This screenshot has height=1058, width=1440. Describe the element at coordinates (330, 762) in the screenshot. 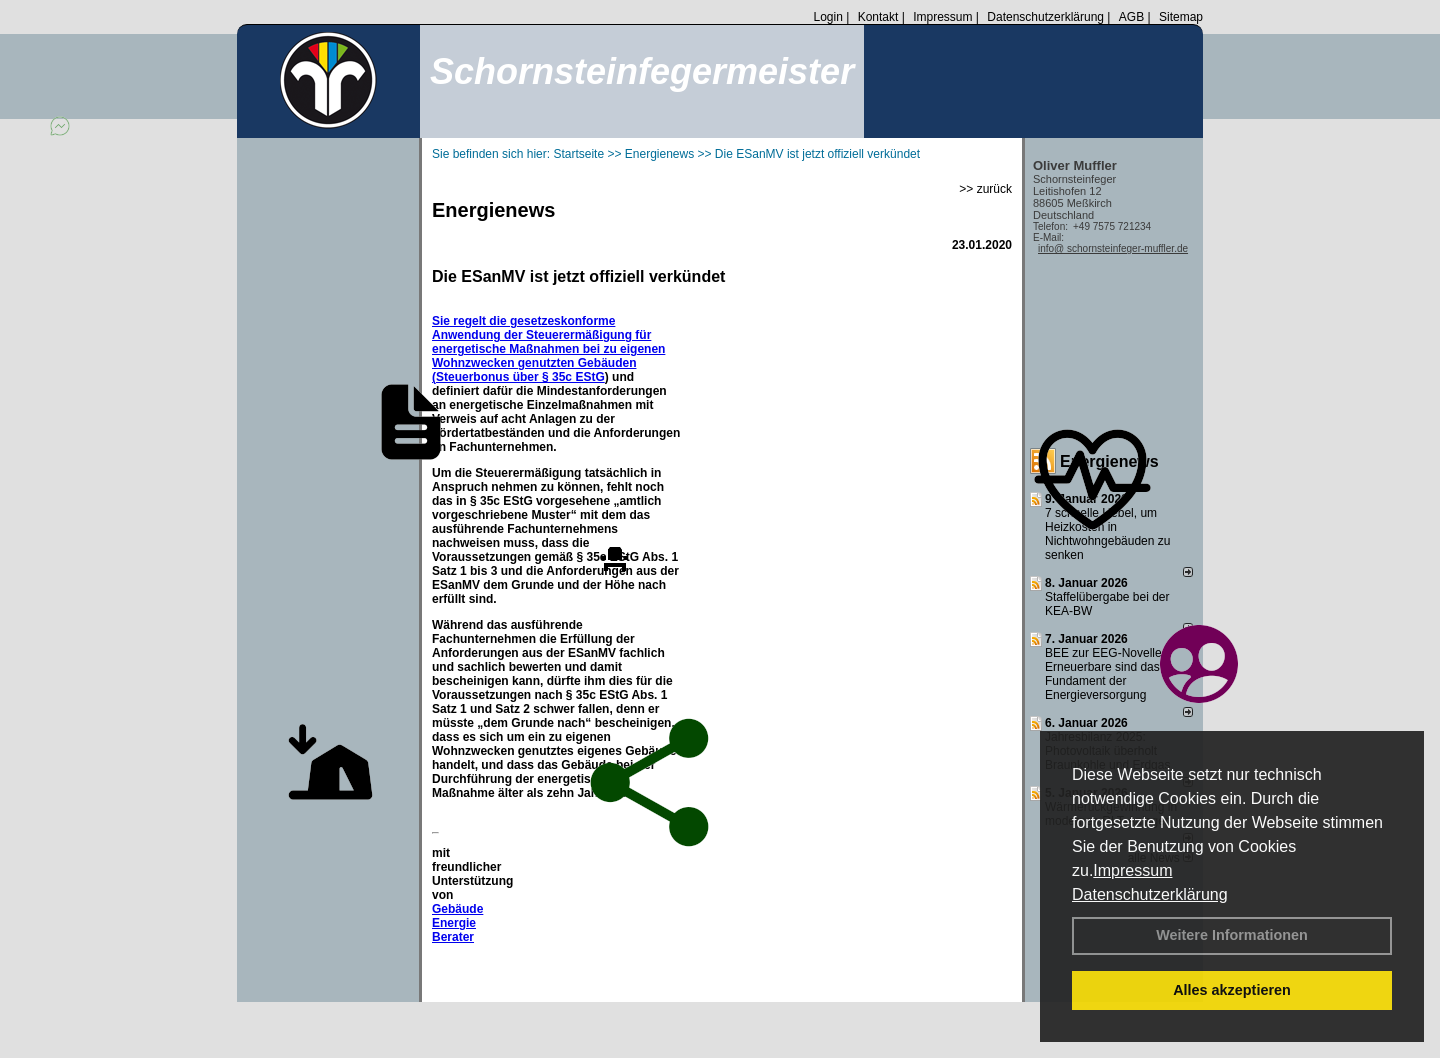

I see `download campsite or camping information` at that location.